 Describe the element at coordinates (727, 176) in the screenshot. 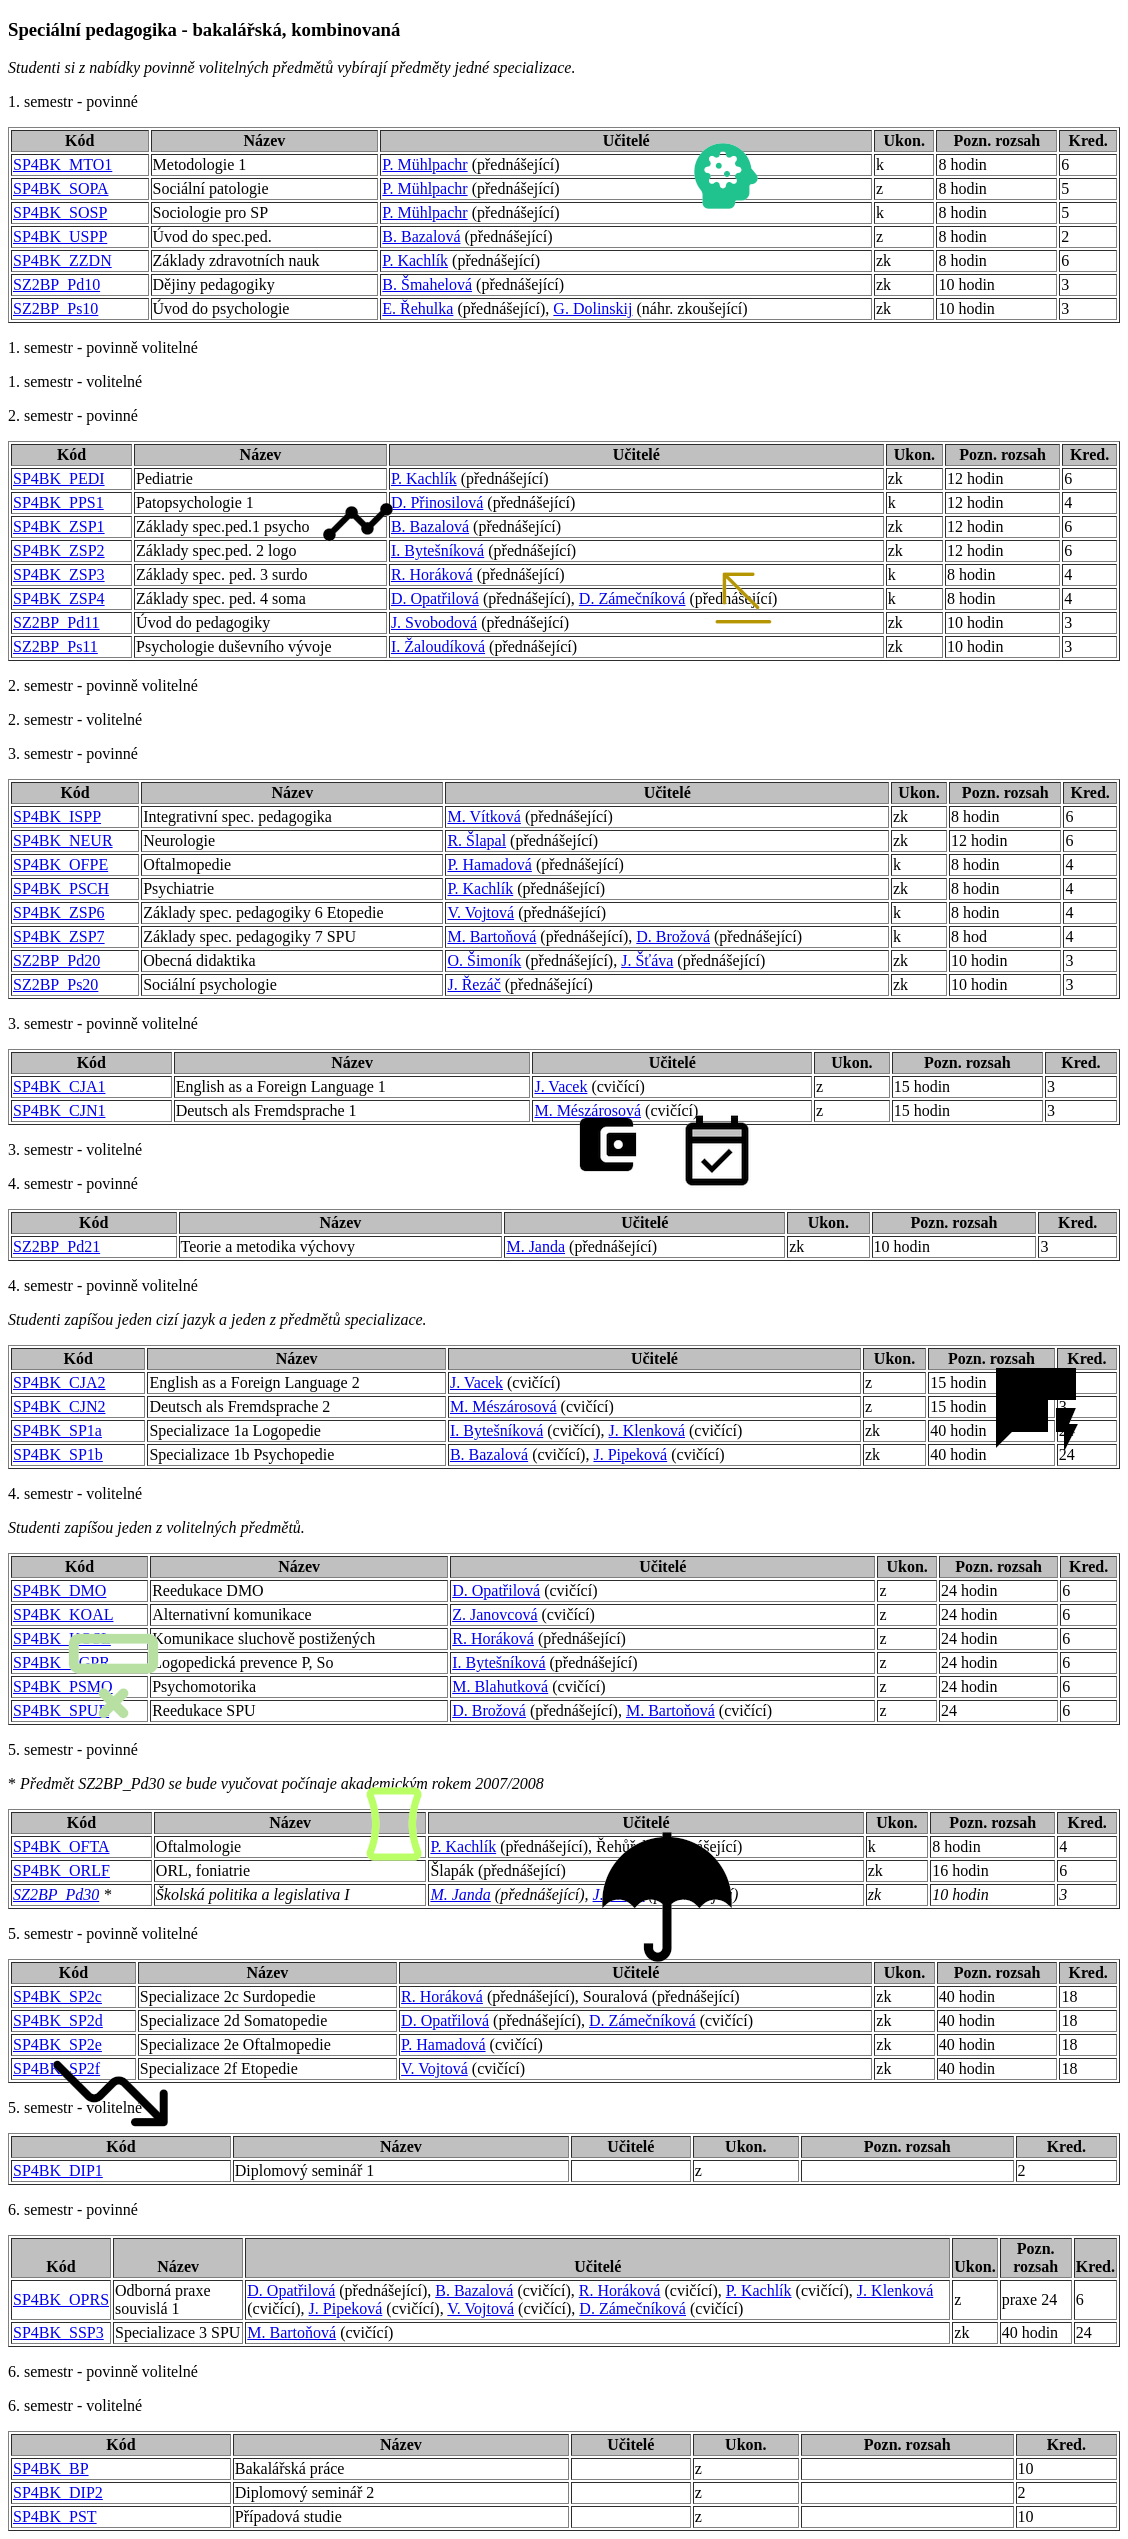

I see `indicates a mental health or neurological condition` at that location.